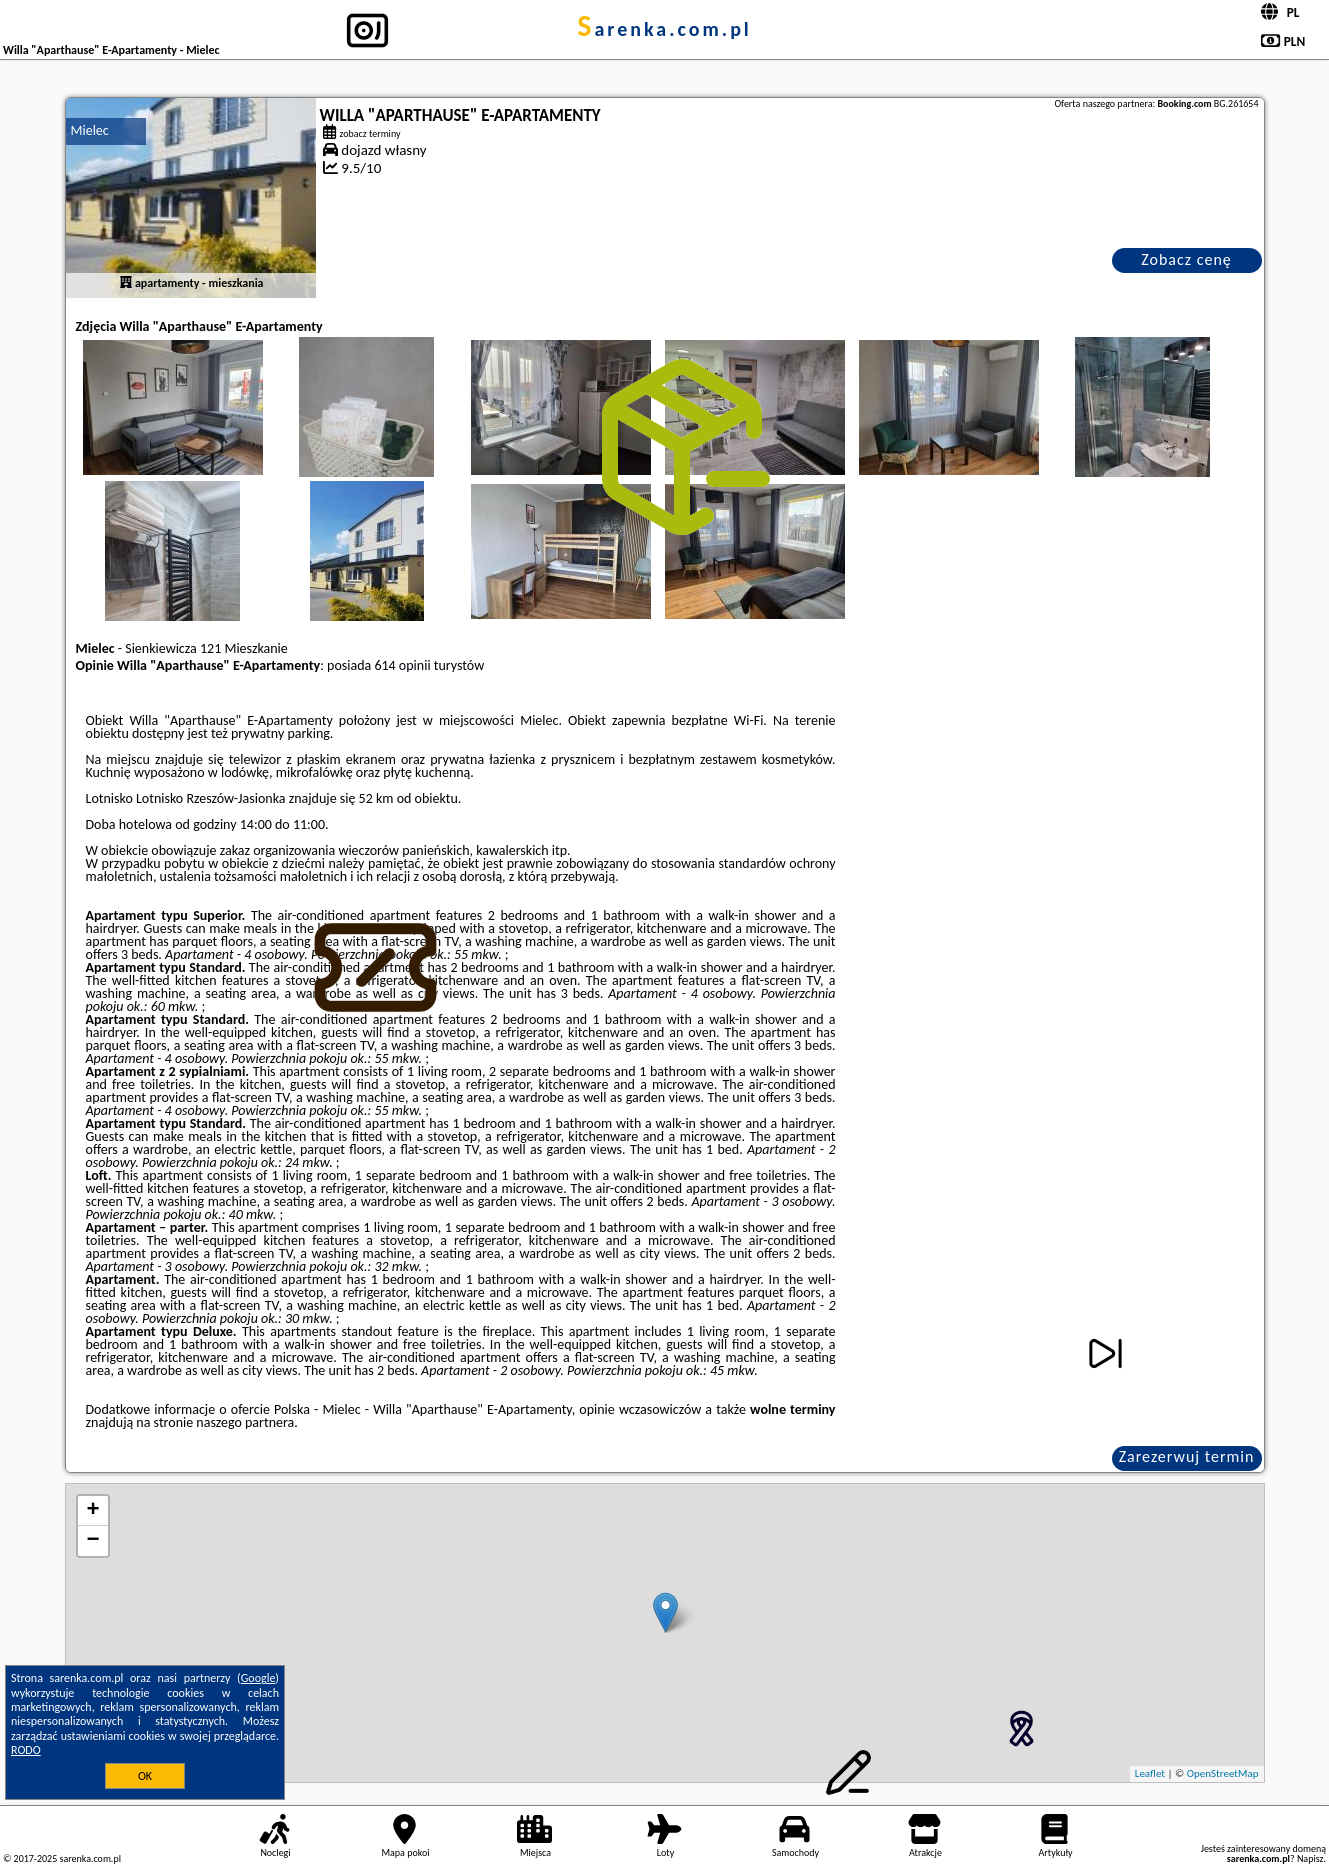 This screenshot has width=1329, height=1865. What do you see at coordinates (1021, 1728) in the screenshot?
I see `awareness ribbon symbol for a cause or campaign` at bounding box center [1021, 1728].